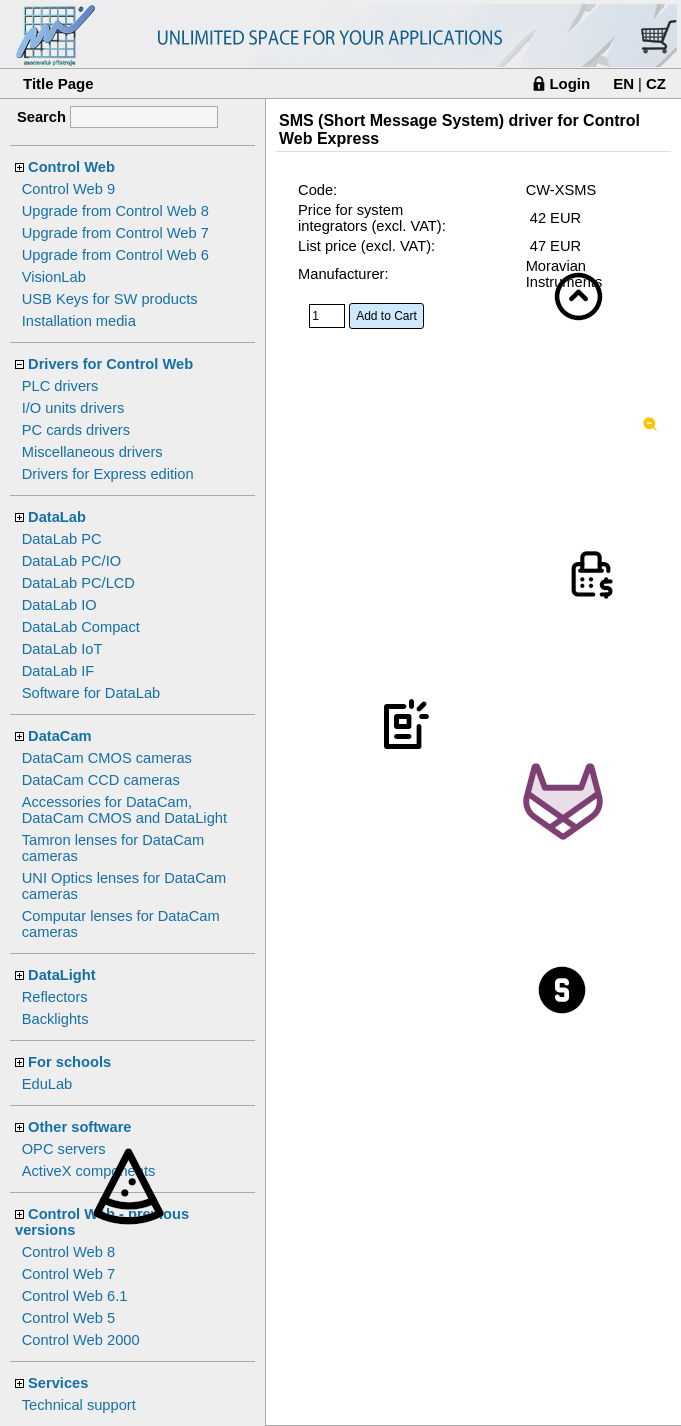 The image size is (681, 1426). What do you see at coordinates (404, 724) in the screenshot?
I see `indicates sponsored or advertisement content` at bounding box center [404, 724].